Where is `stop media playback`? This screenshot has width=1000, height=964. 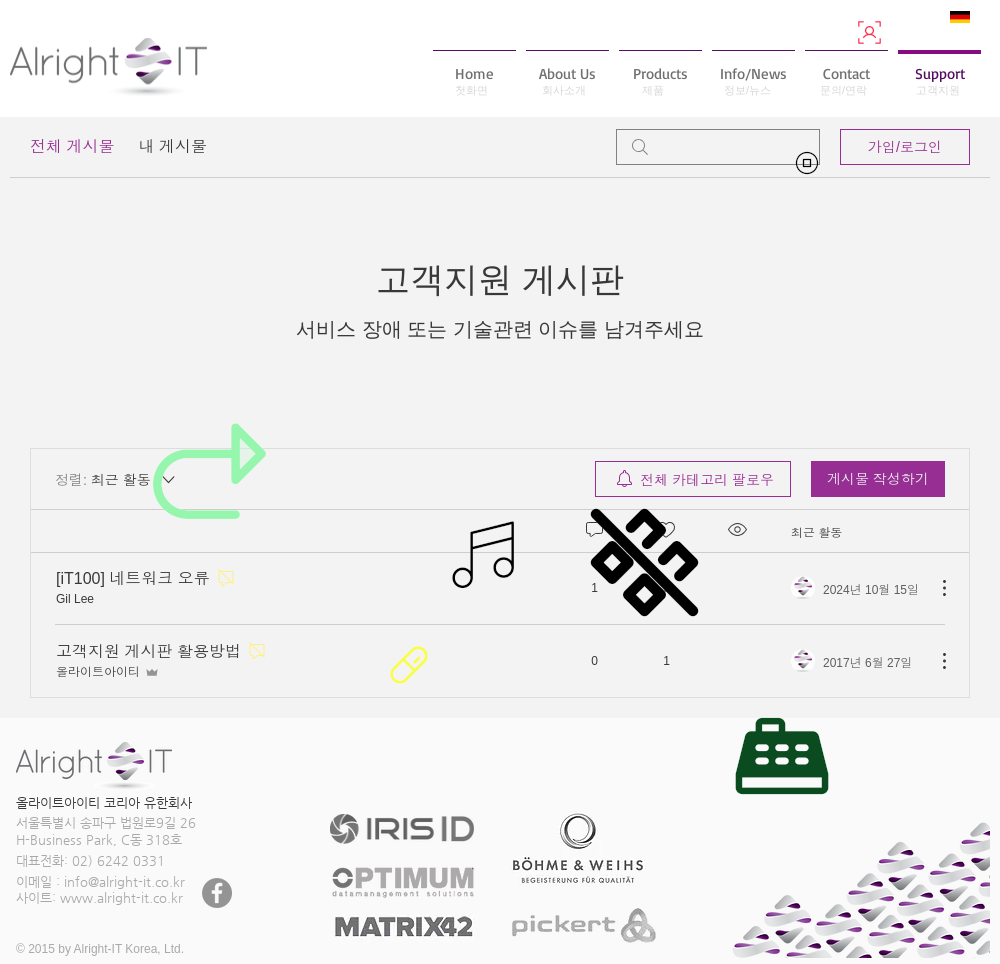
stop media playback is located at coordinates (807, 163).